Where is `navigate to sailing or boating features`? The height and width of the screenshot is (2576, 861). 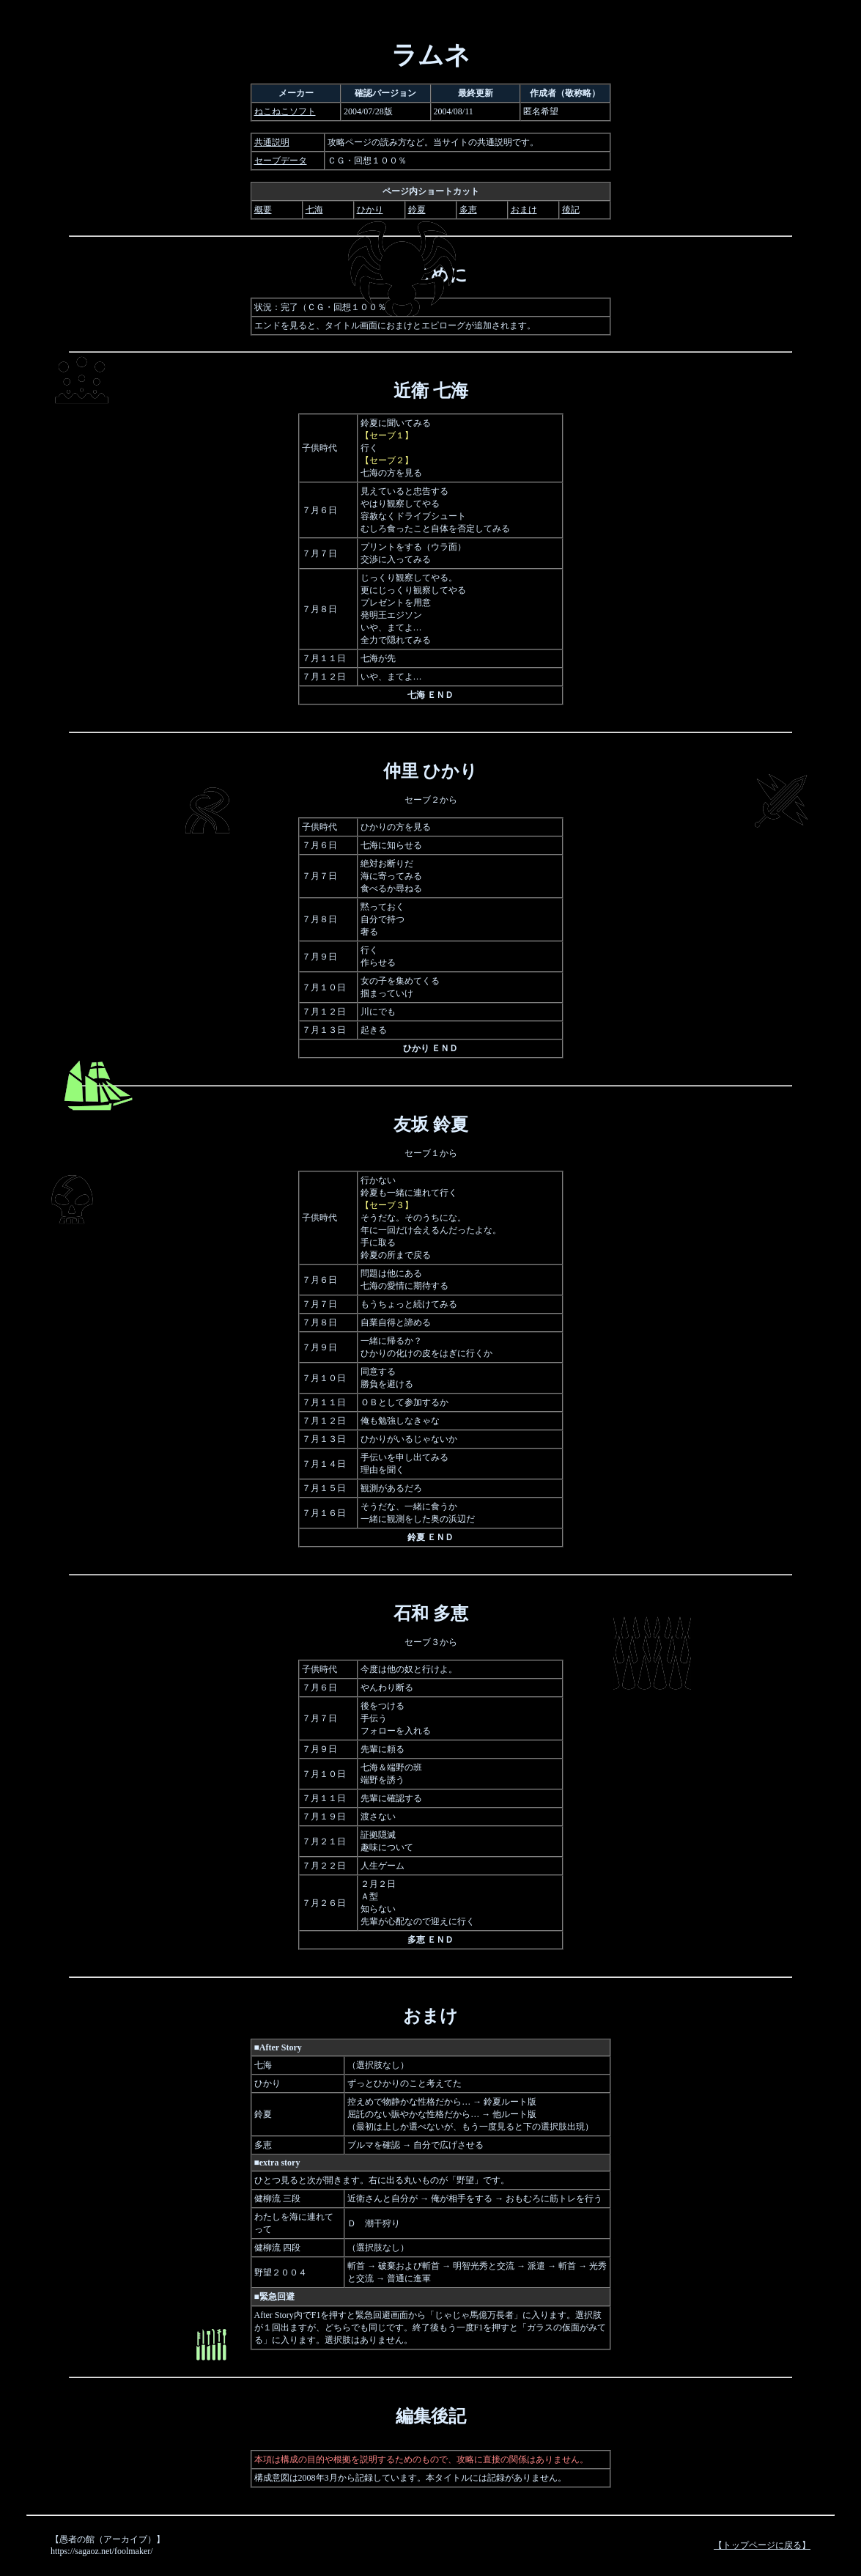
navigate to sailing or boating features is located at coordinates (97, 1085).